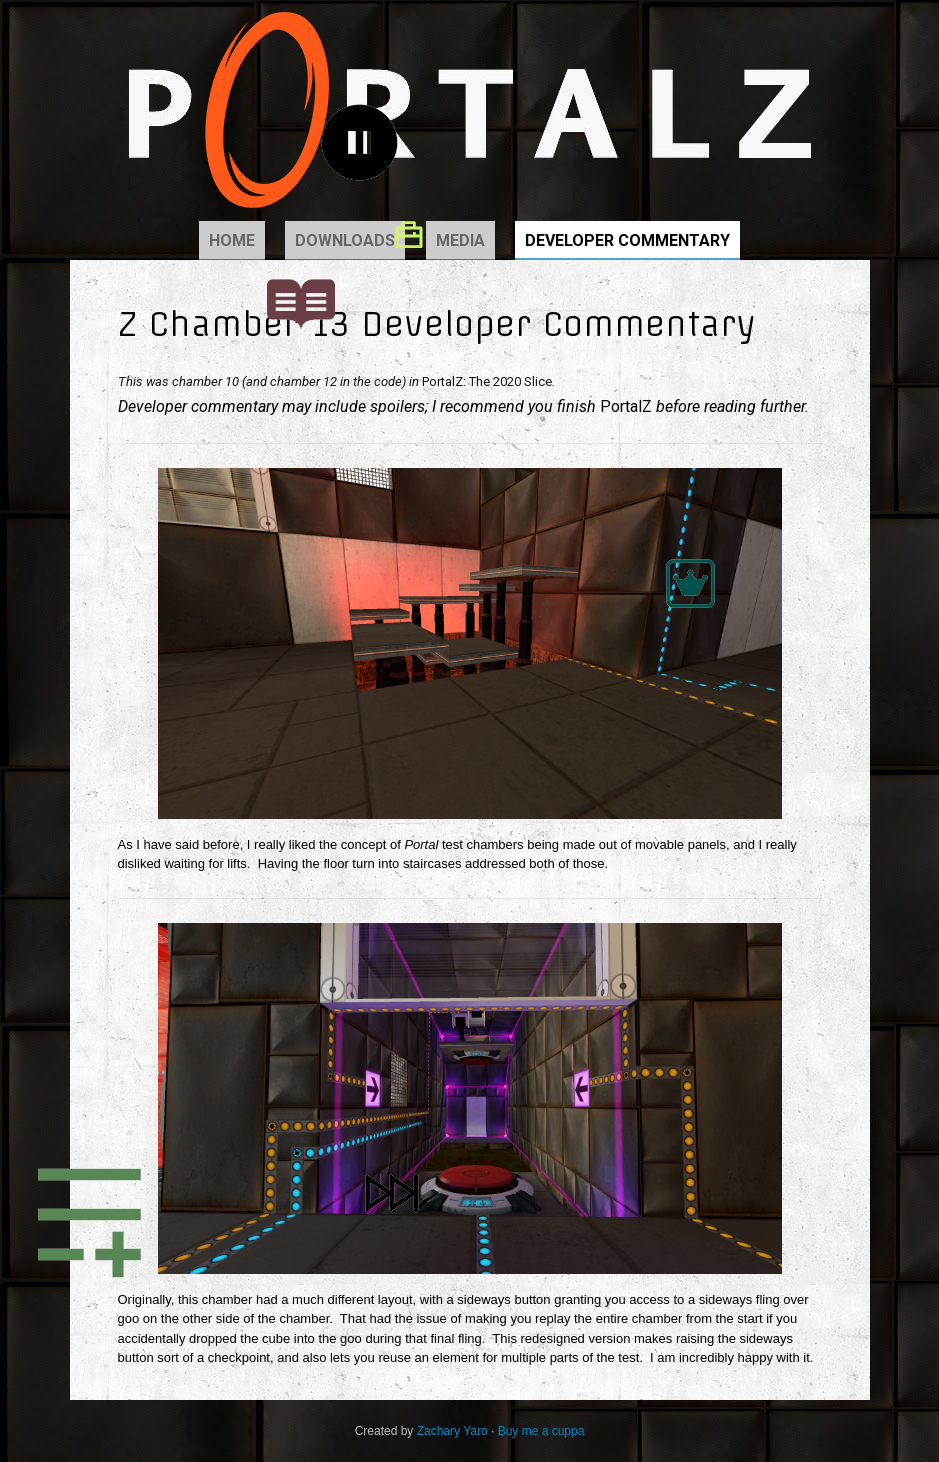  What do you see at coordinates (359, 142) in the screenshot?
I see `pause media playback` at bounding box center [359, 142].